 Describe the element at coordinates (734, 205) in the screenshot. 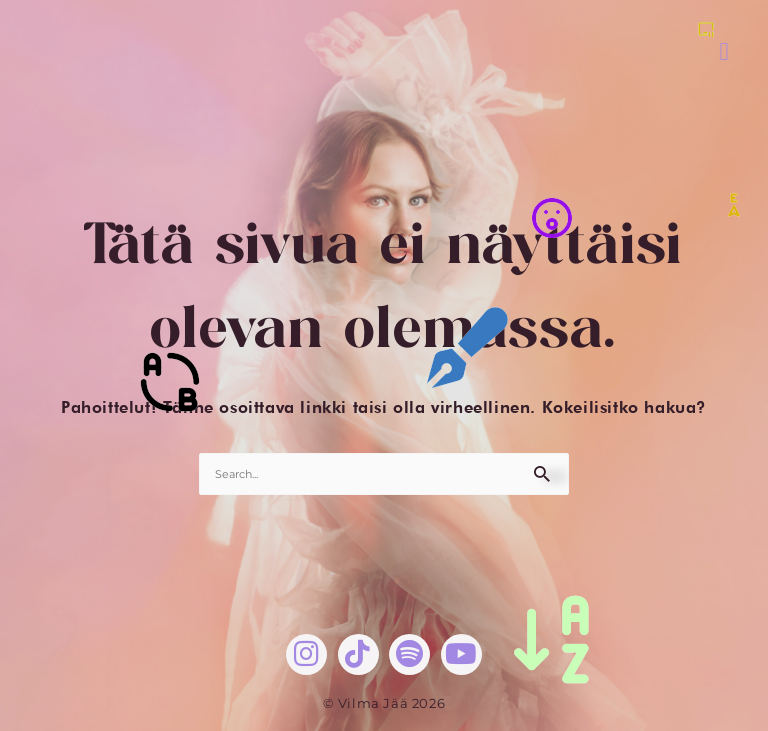

I see `navigate east direction` at that location.